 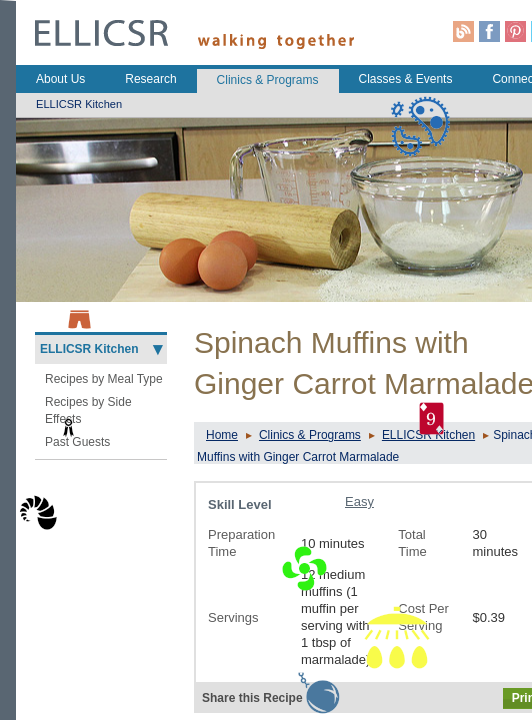 What do you see at coordinates (431, 418) in the screenshot?
I see `nine of diamonds playing card` at bounding box center [431, 418].